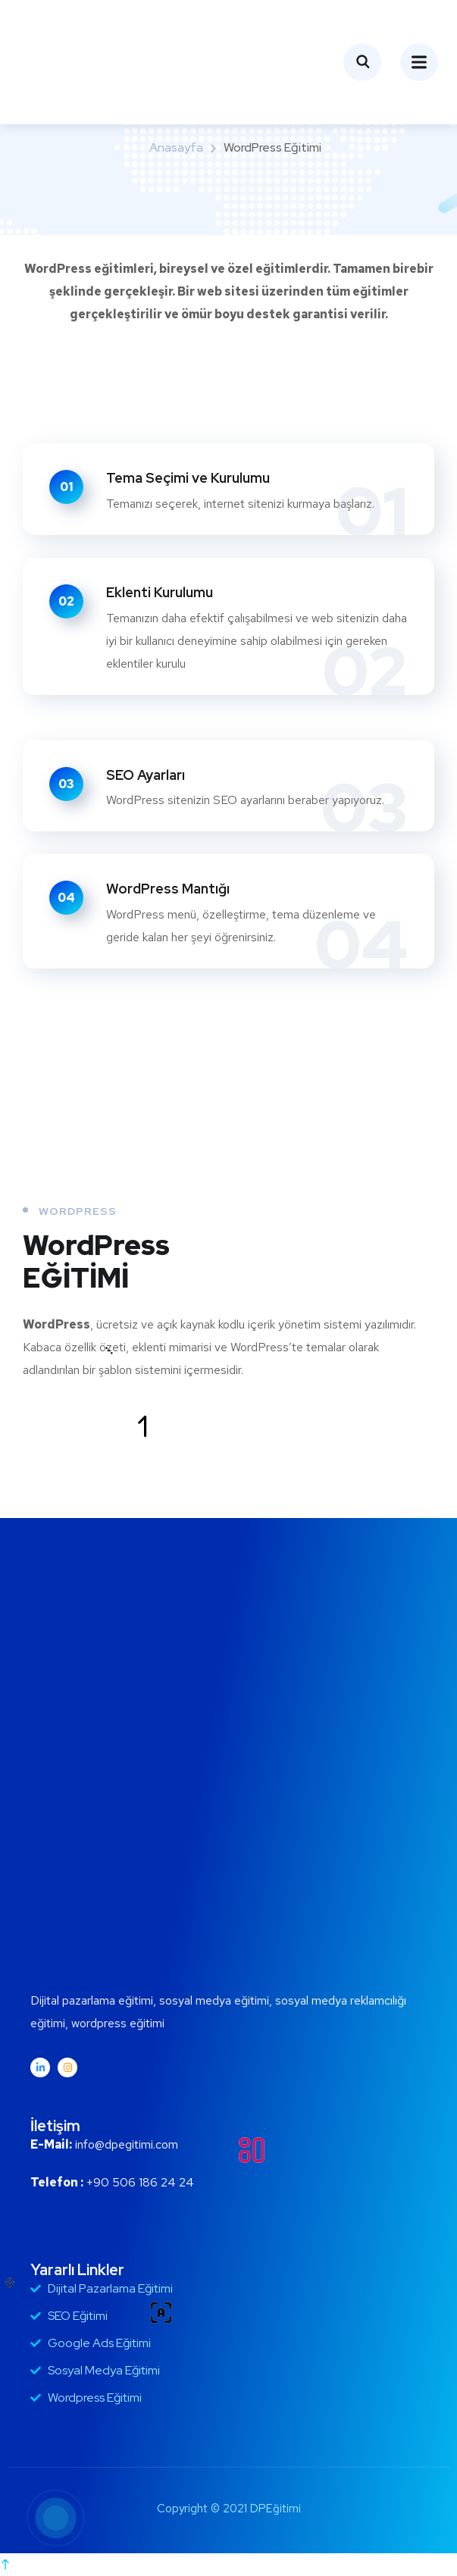 Image resolution: width=457 pixels, height=2576 pixels. Describe the element at coordinates (161, 2312) in the screenshot. I see `enable auto-focus mode for camera` at that location.